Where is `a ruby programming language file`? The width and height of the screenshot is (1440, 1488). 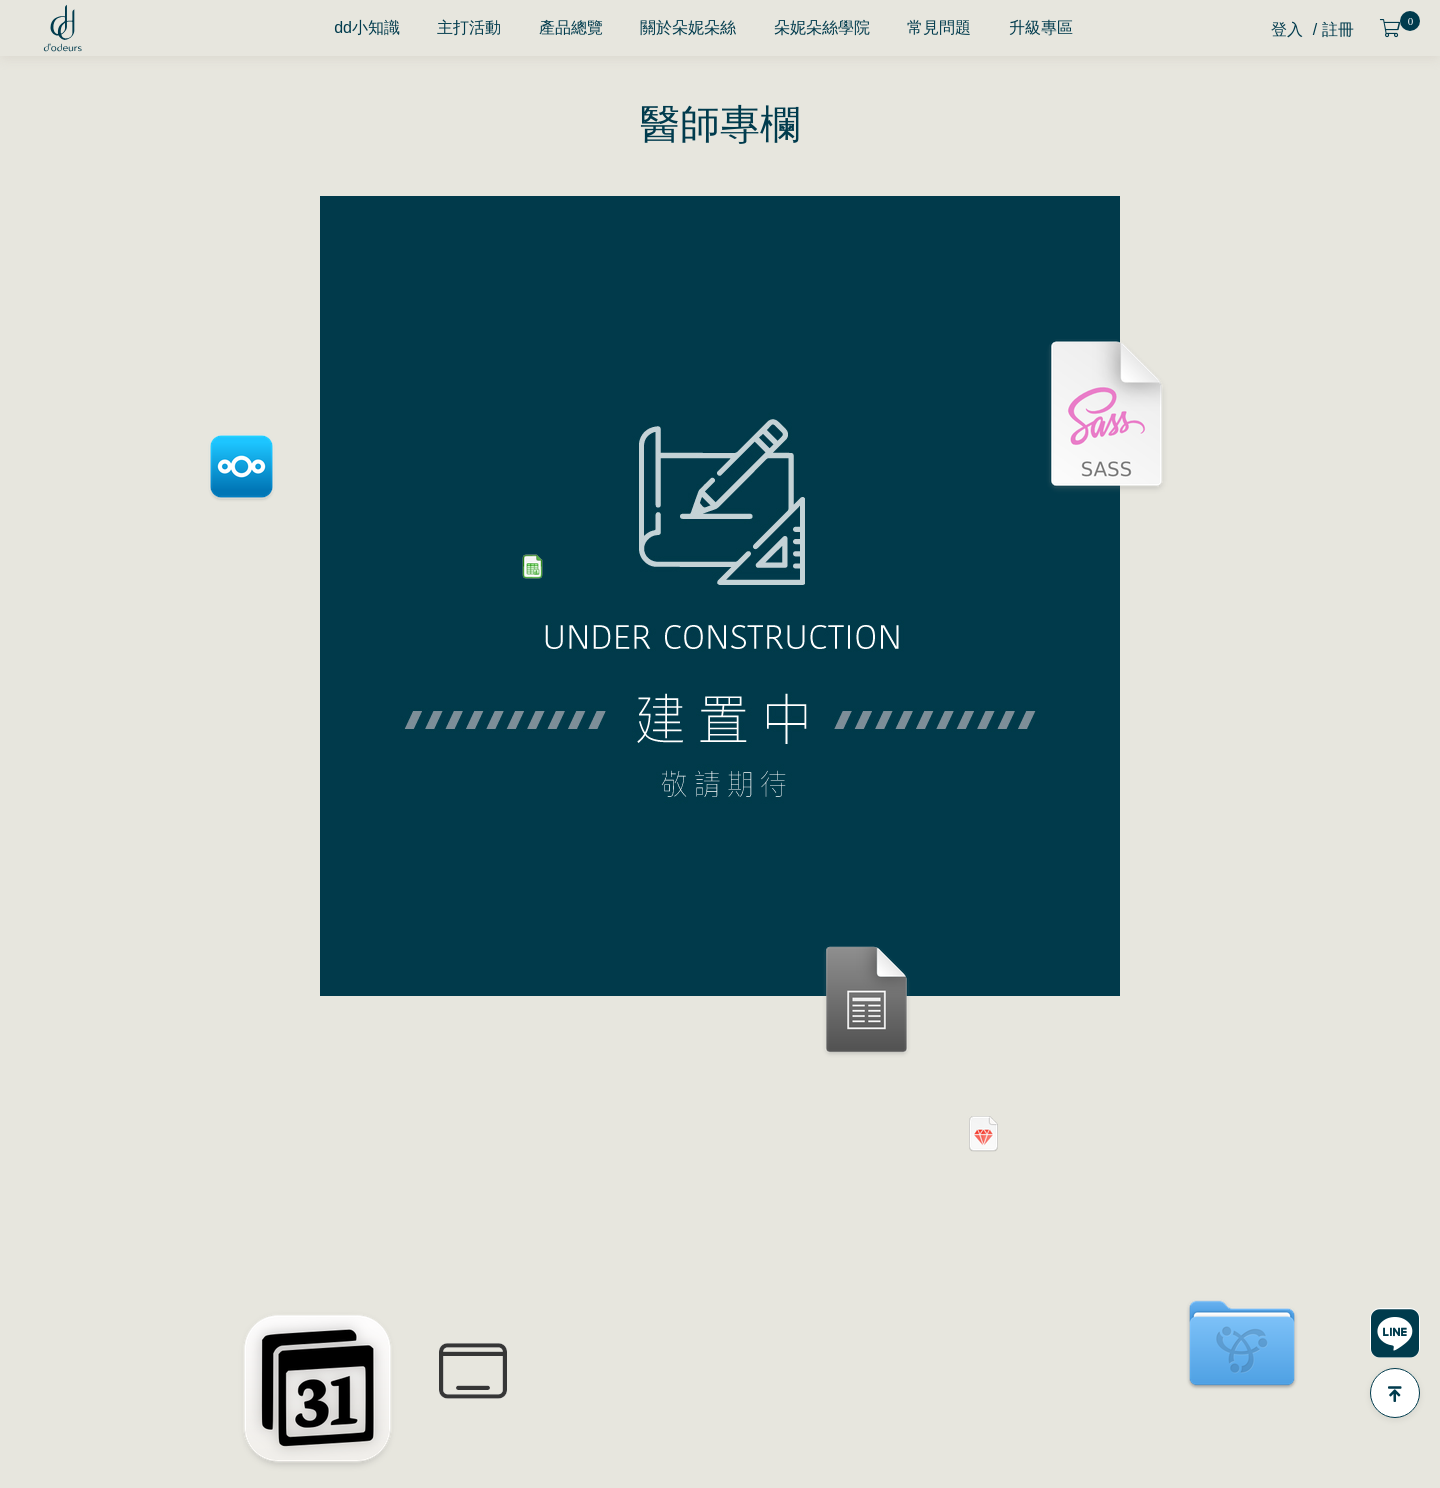
a ruby programming language file is located at coordinates (983, 1133).